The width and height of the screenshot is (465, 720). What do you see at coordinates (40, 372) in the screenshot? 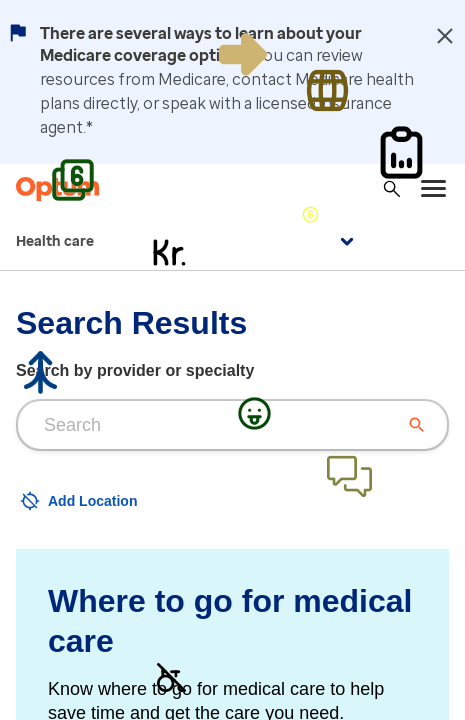
I see `merge two branches or paths together` at bounding box center [40, 372].